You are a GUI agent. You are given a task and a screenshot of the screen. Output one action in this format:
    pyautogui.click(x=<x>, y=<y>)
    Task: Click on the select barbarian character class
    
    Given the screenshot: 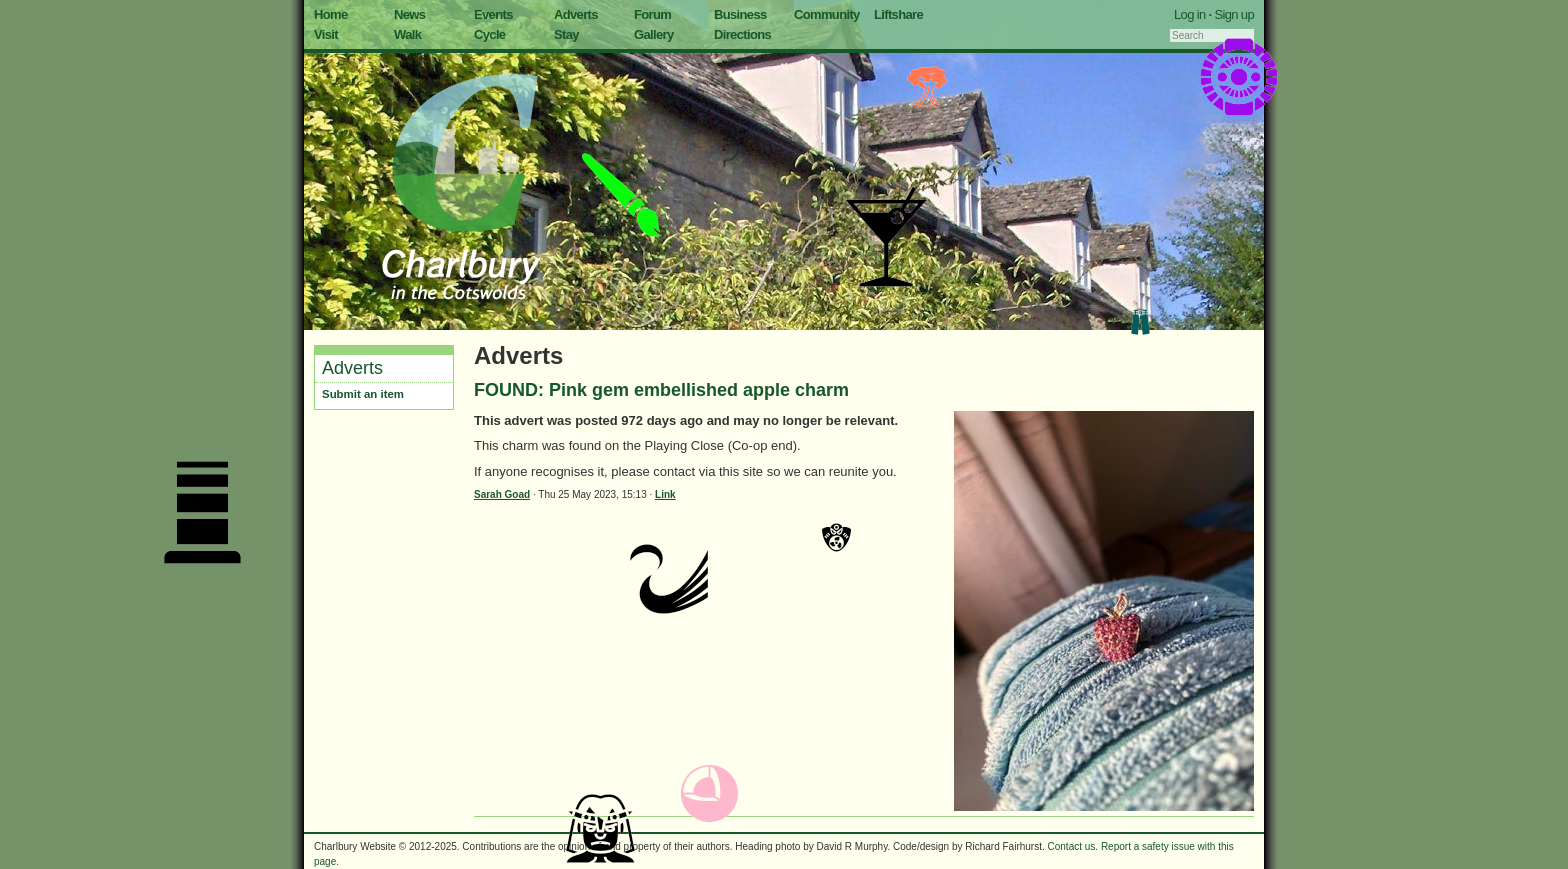 What is the action you would take?
    pyautogui.click(x=600, y=828)
    